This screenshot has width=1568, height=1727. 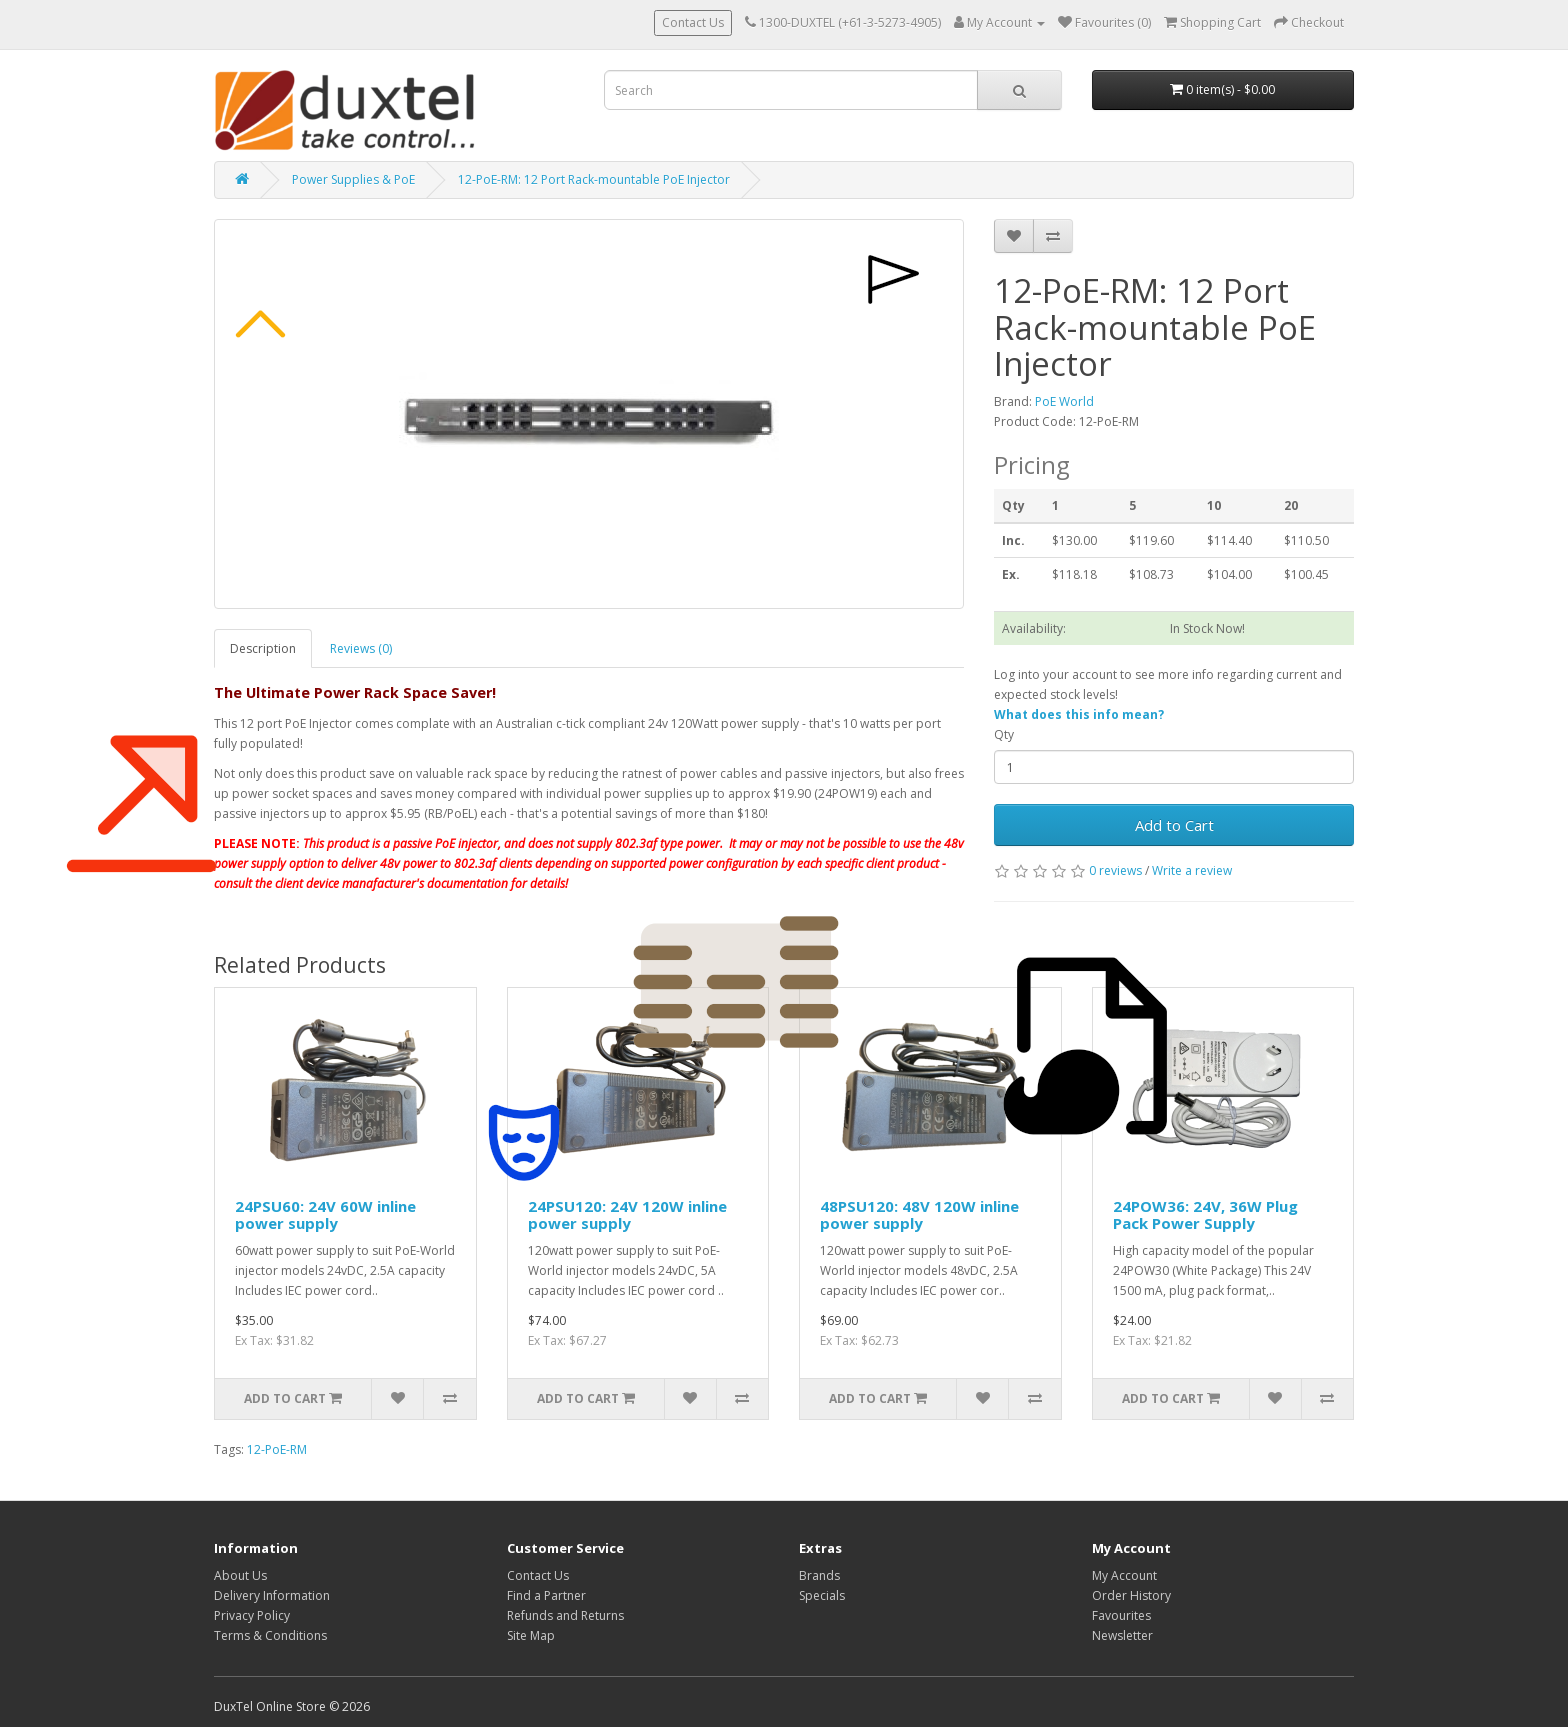 What do you see at coordinates (524, 1140) in the screenshot?
I see `indicates sad or negative emotion` at bounding box center [524, 1140].